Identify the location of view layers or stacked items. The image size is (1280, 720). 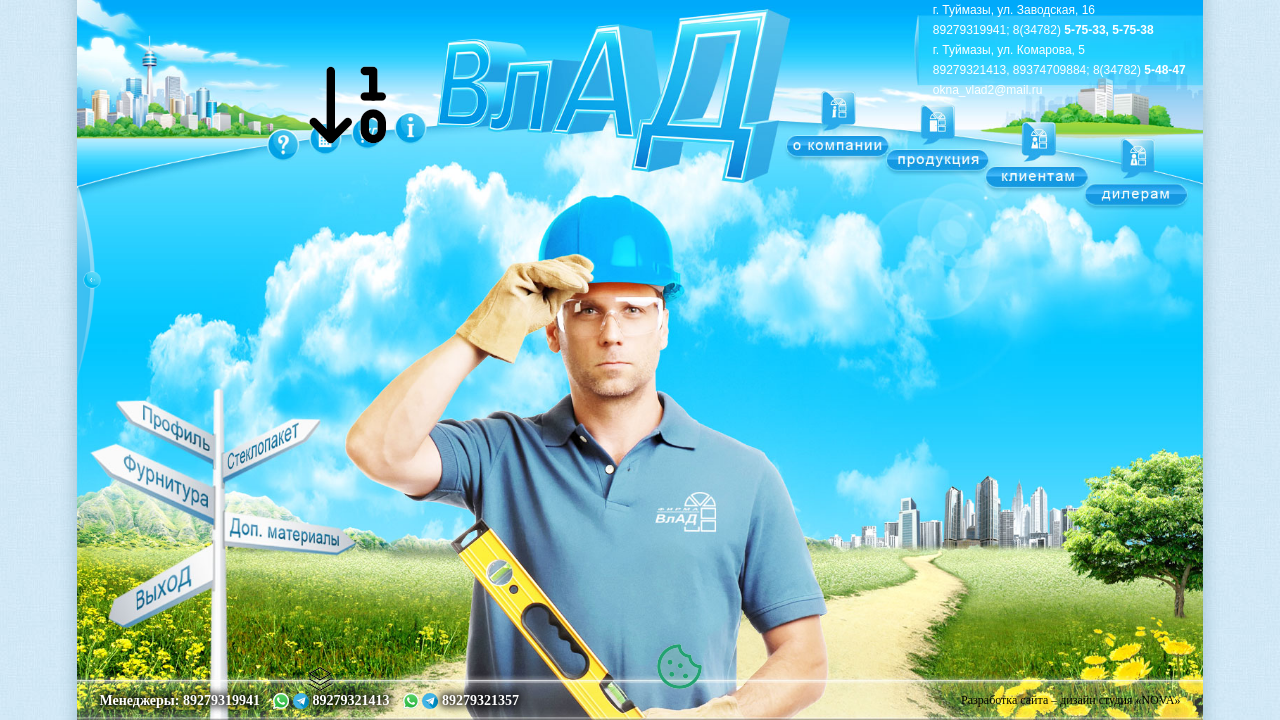
(320, 679).